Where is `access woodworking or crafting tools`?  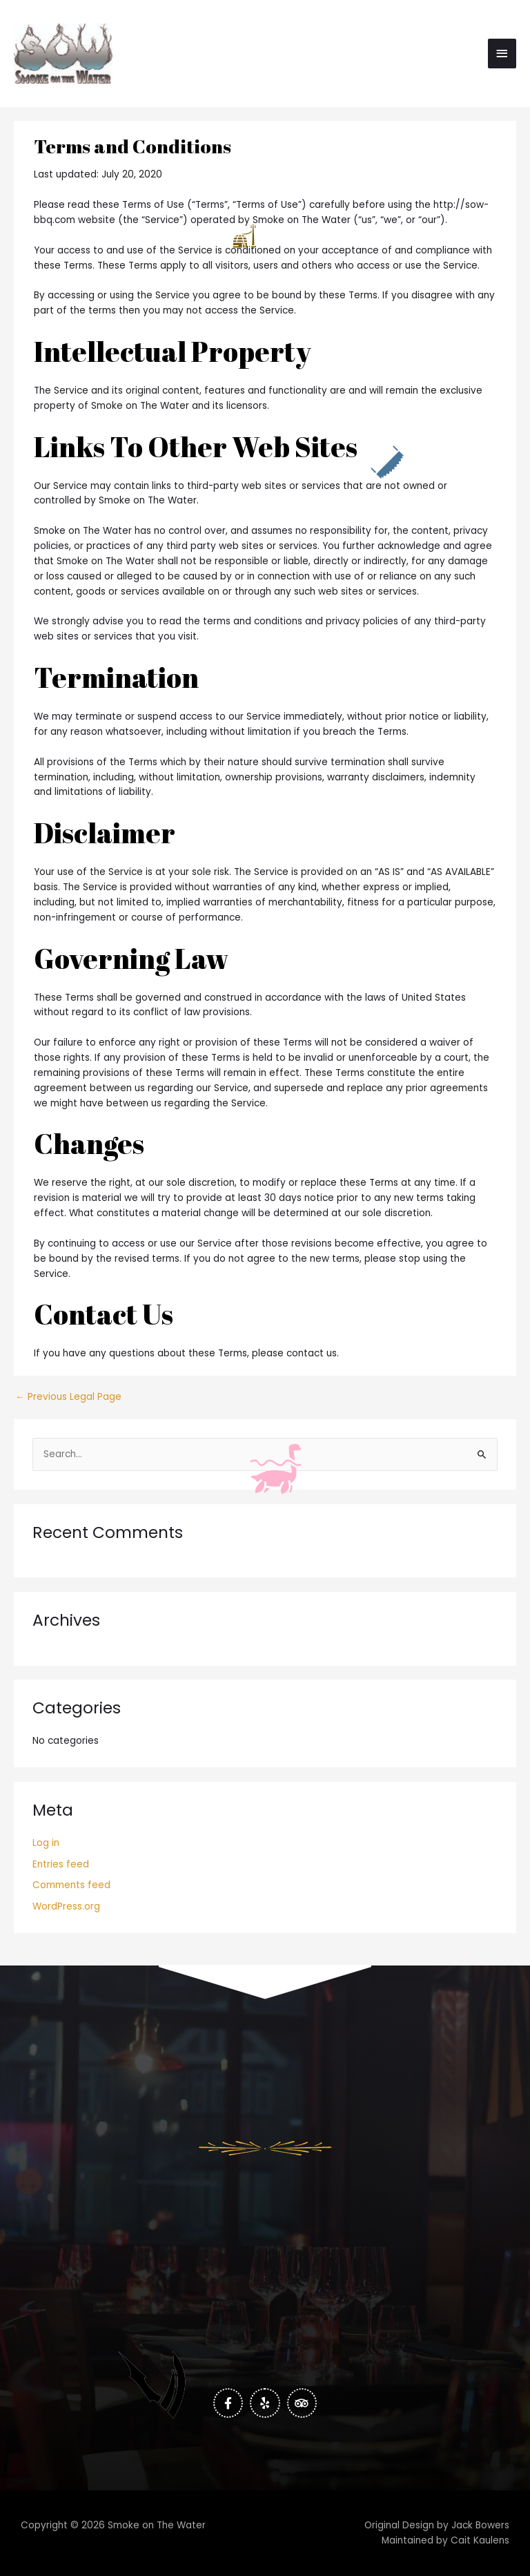
access woodworking or crafting tools is located at coordinates (387, 462).